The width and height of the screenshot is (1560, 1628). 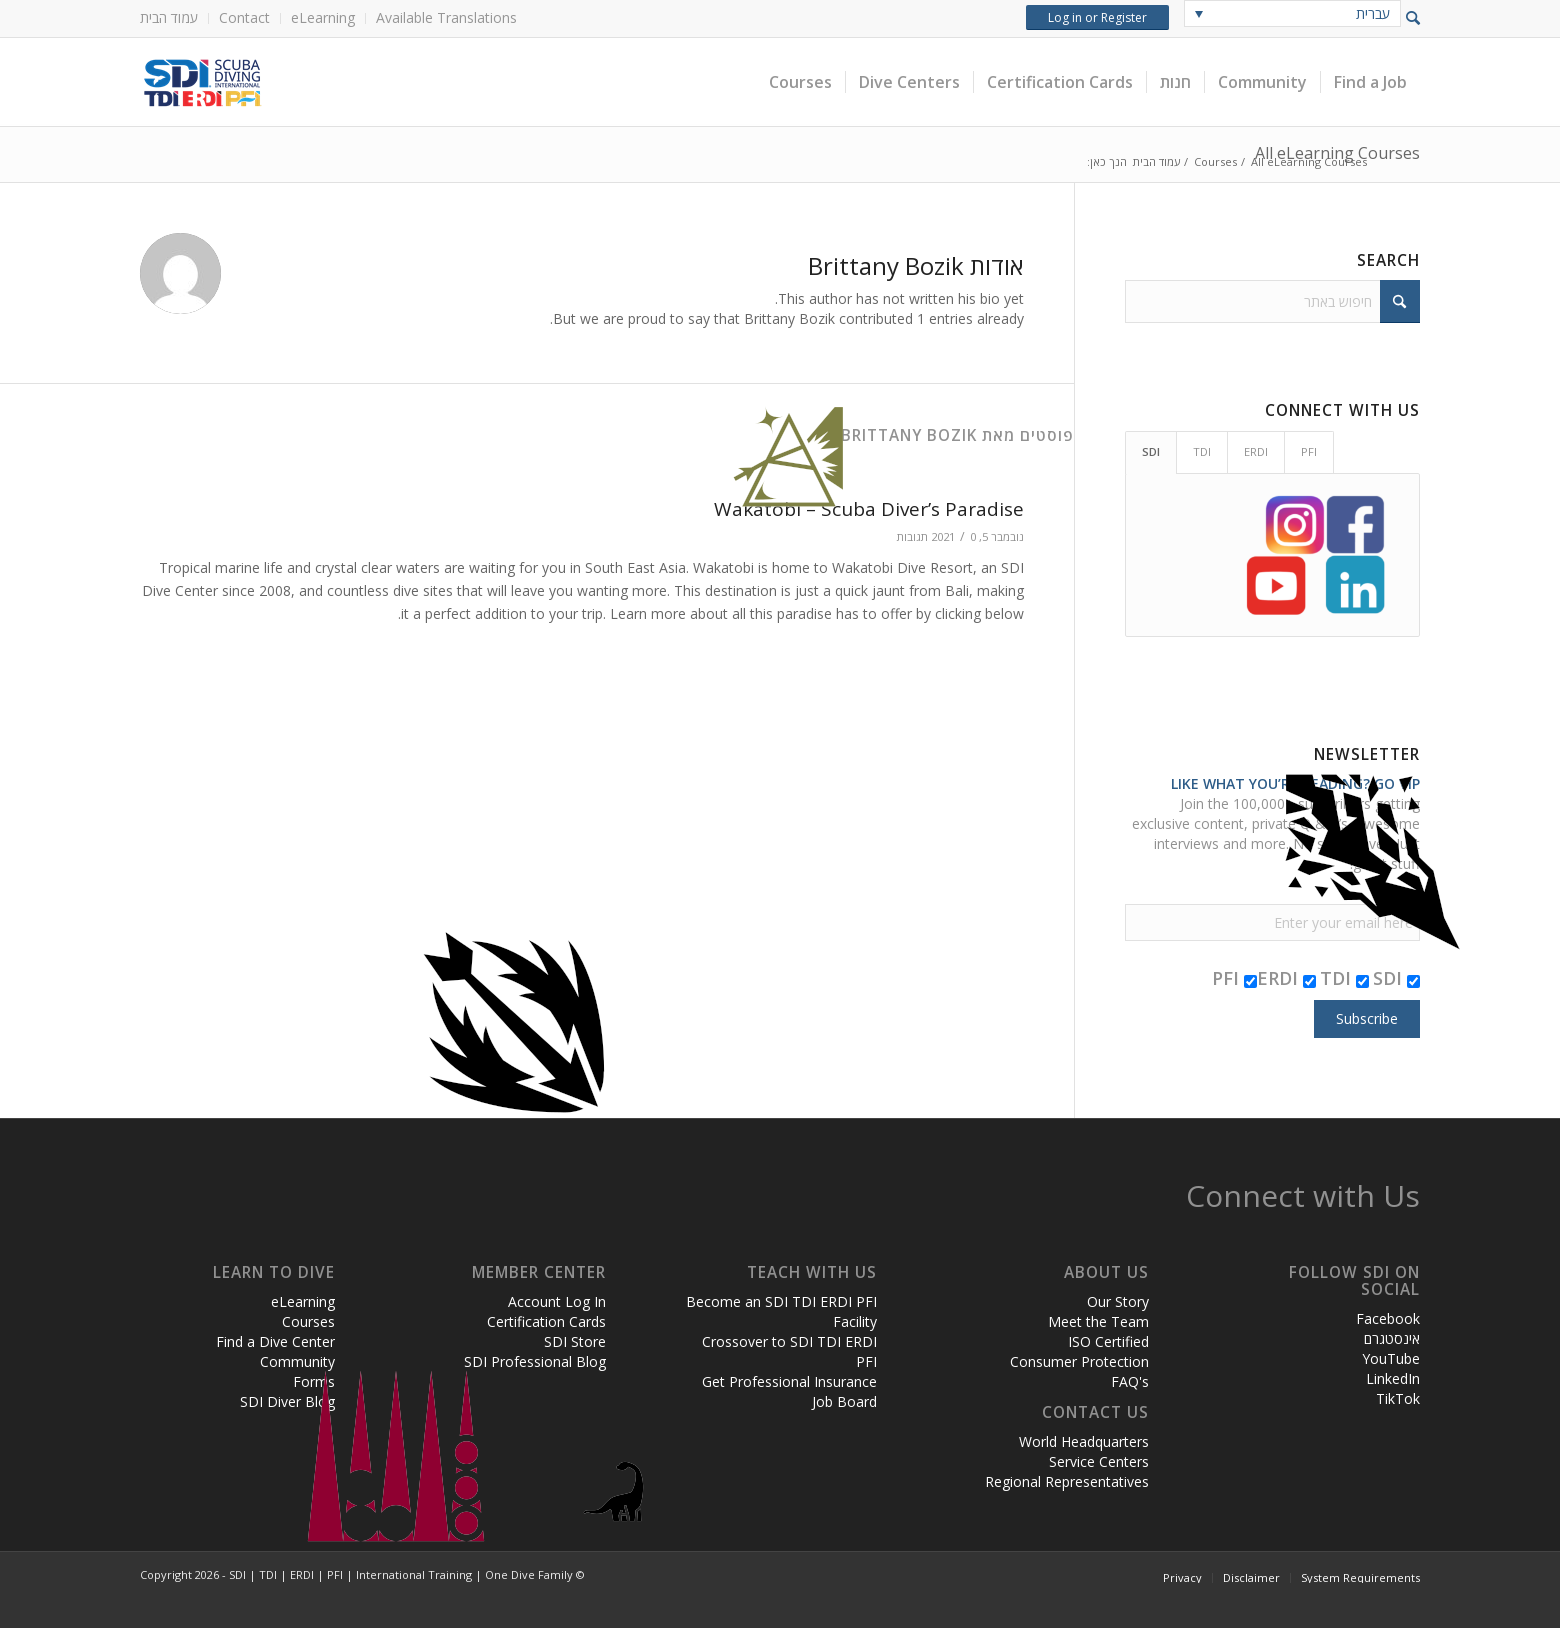 What do you see at coordinates (515, 1023) in the screenshot?
I see `indicates a swift or speed-enhanced attack ability` at bounding box center [515, 1023].